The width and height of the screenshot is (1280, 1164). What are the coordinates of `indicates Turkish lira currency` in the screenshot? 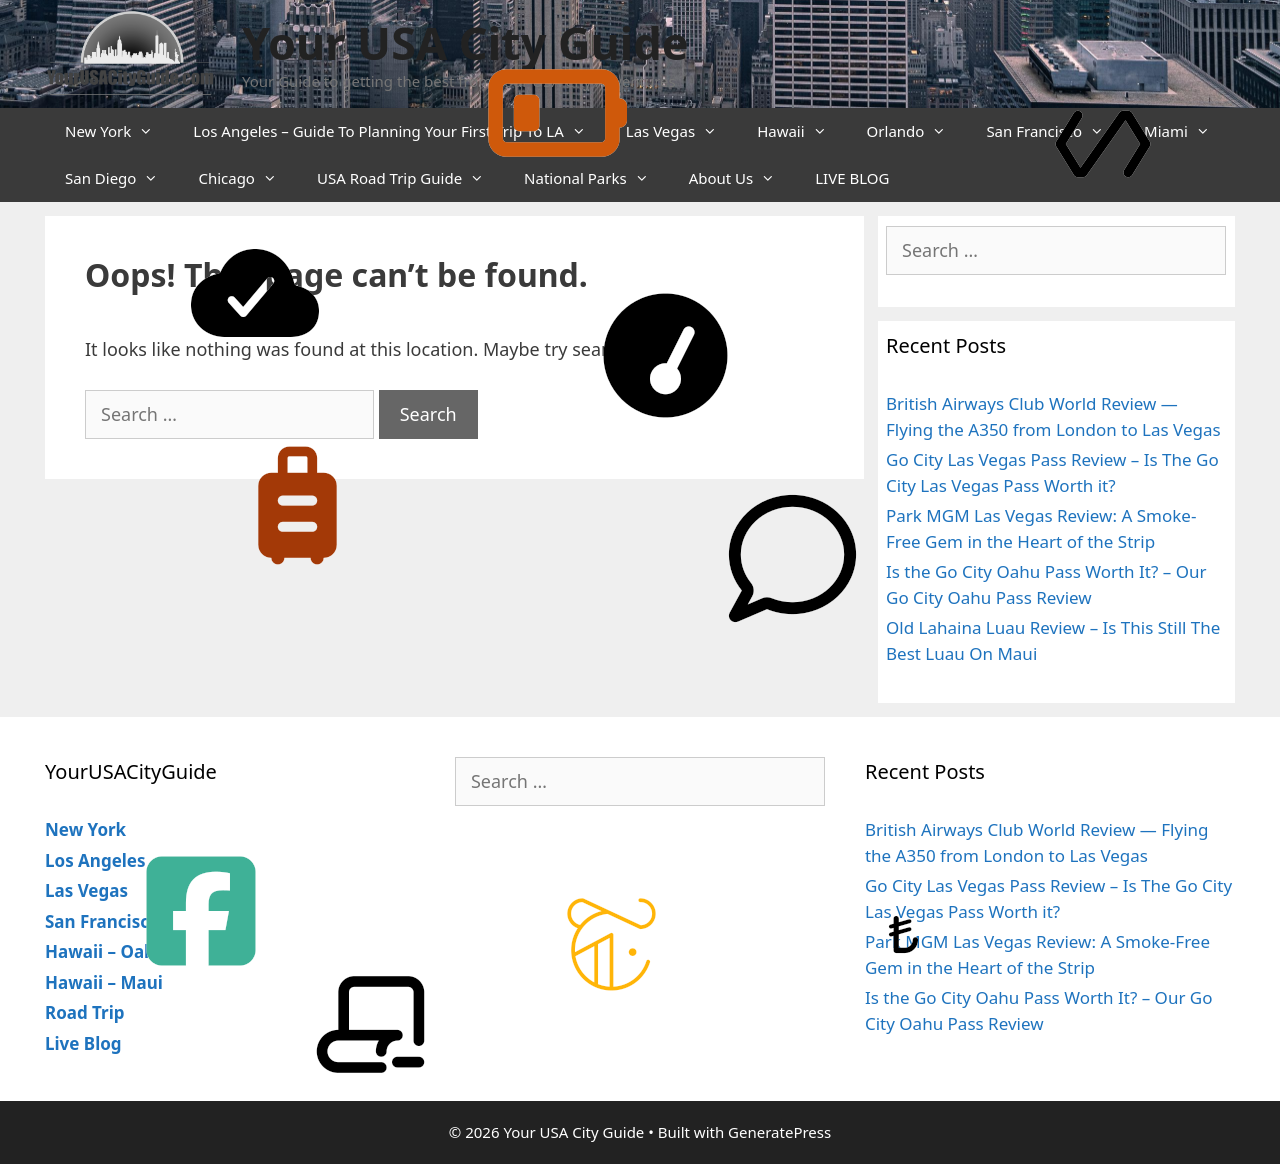 It's located at (901, 934).